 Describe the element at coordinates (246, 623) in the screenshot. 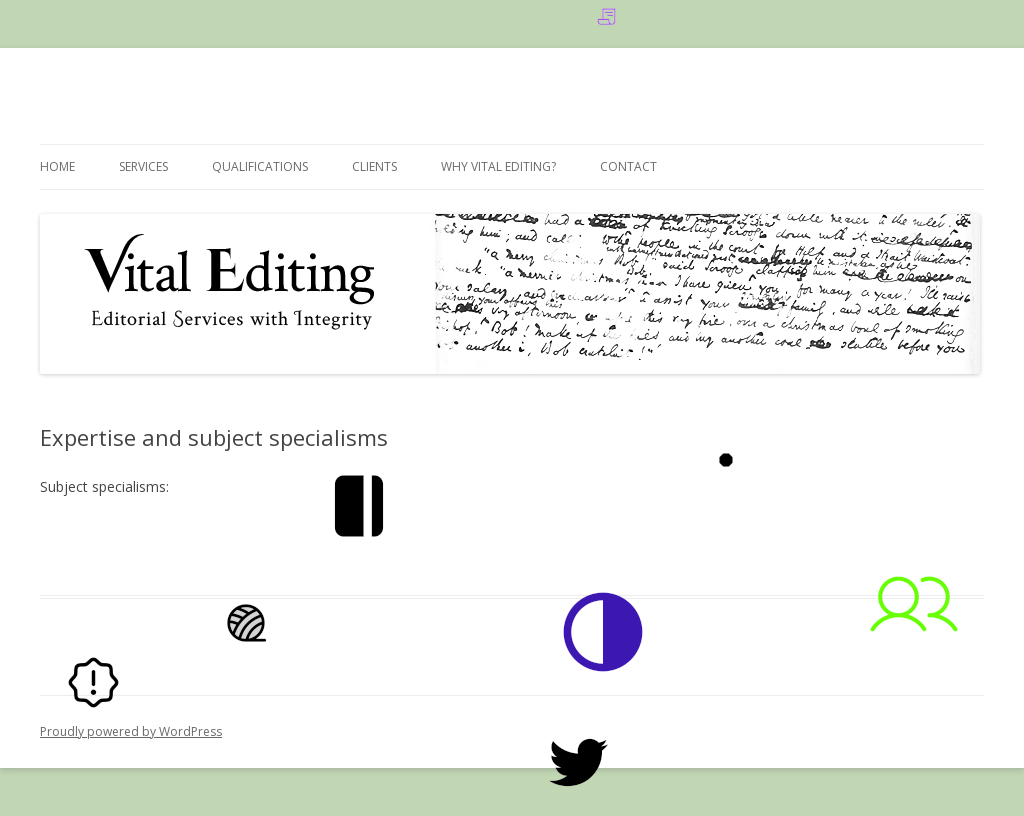

I see `craft or knitting-related feature` at that location.